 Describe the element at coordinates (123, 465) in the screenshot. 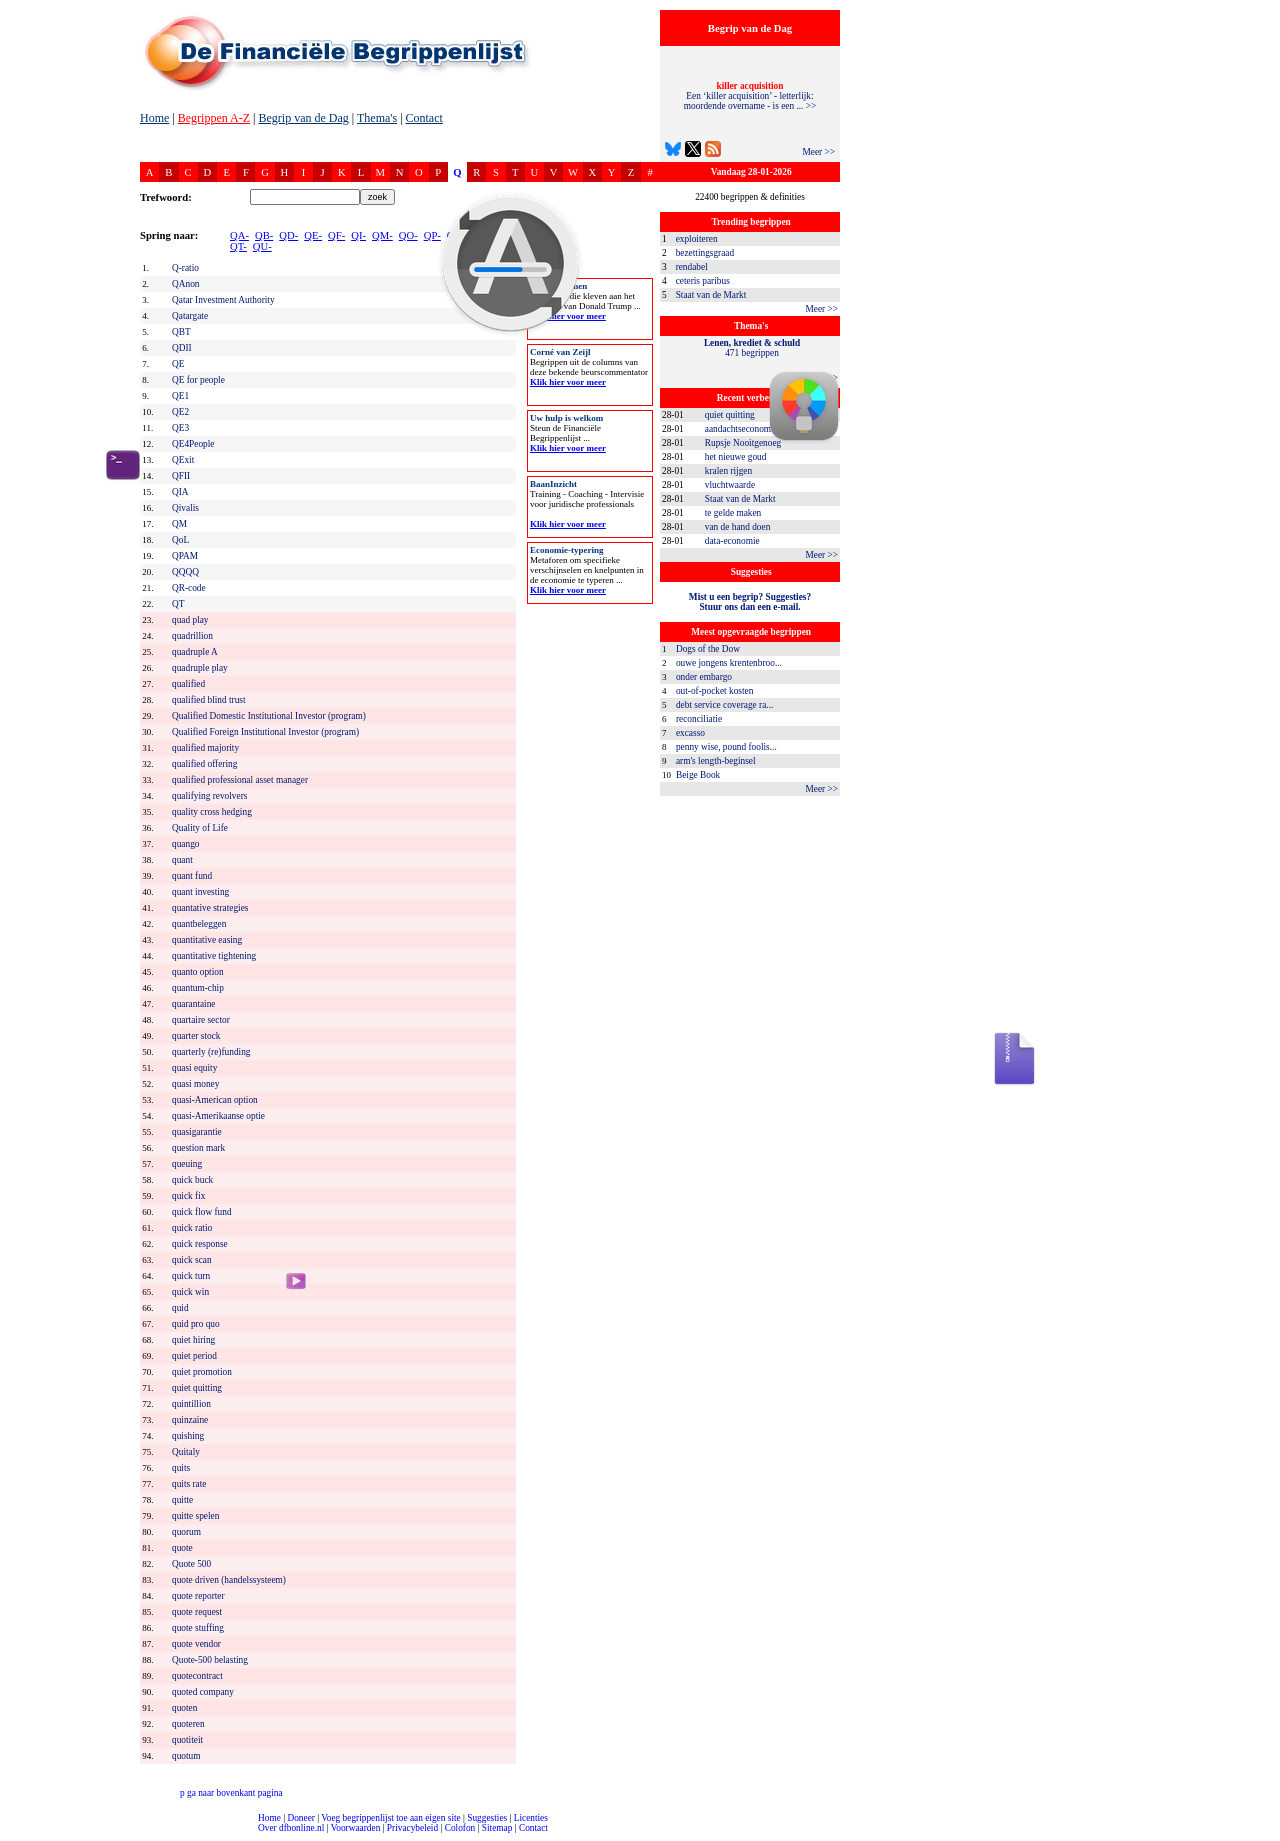

I see `open terminal with root/administrator privileges` at that location.